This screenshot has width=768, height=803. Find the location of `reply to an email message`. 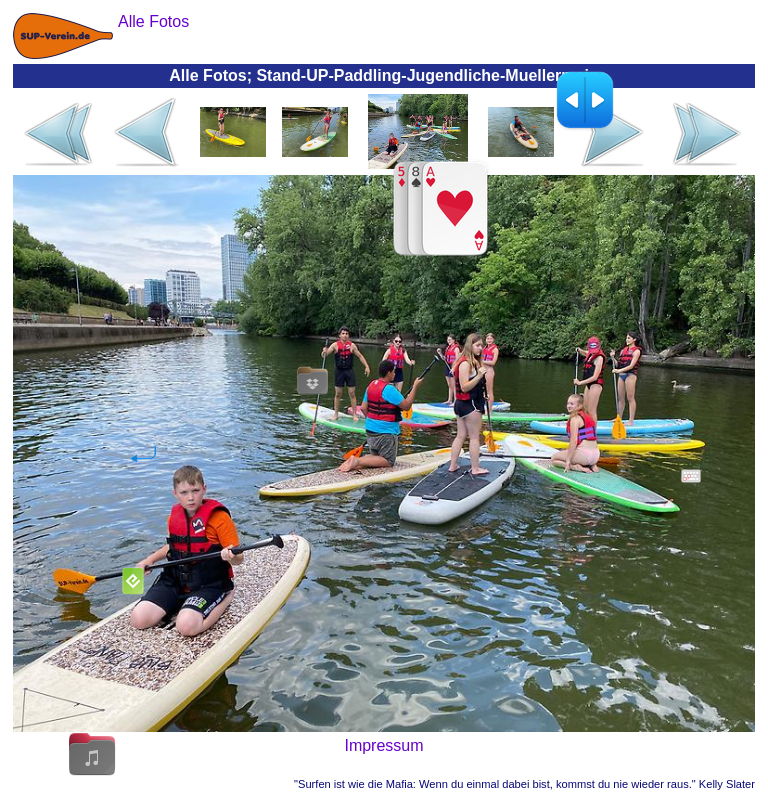

reply to an email message is located at coordinates (142, 452).